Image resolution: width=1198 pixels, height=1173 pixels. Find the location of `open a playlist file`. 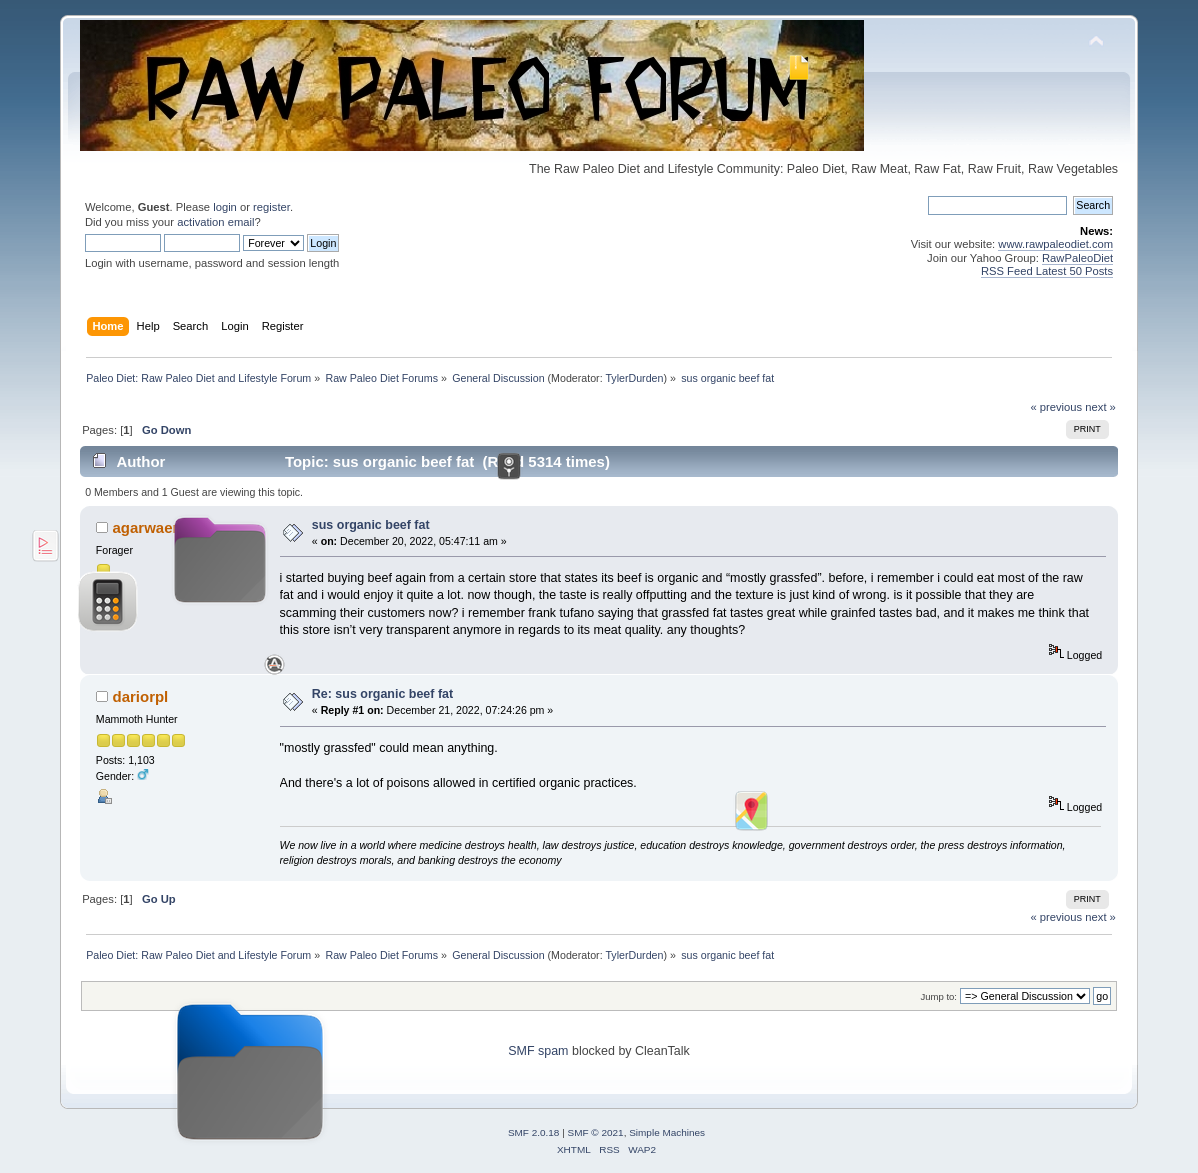

open a playlist file is located at coordinates (45, 545).